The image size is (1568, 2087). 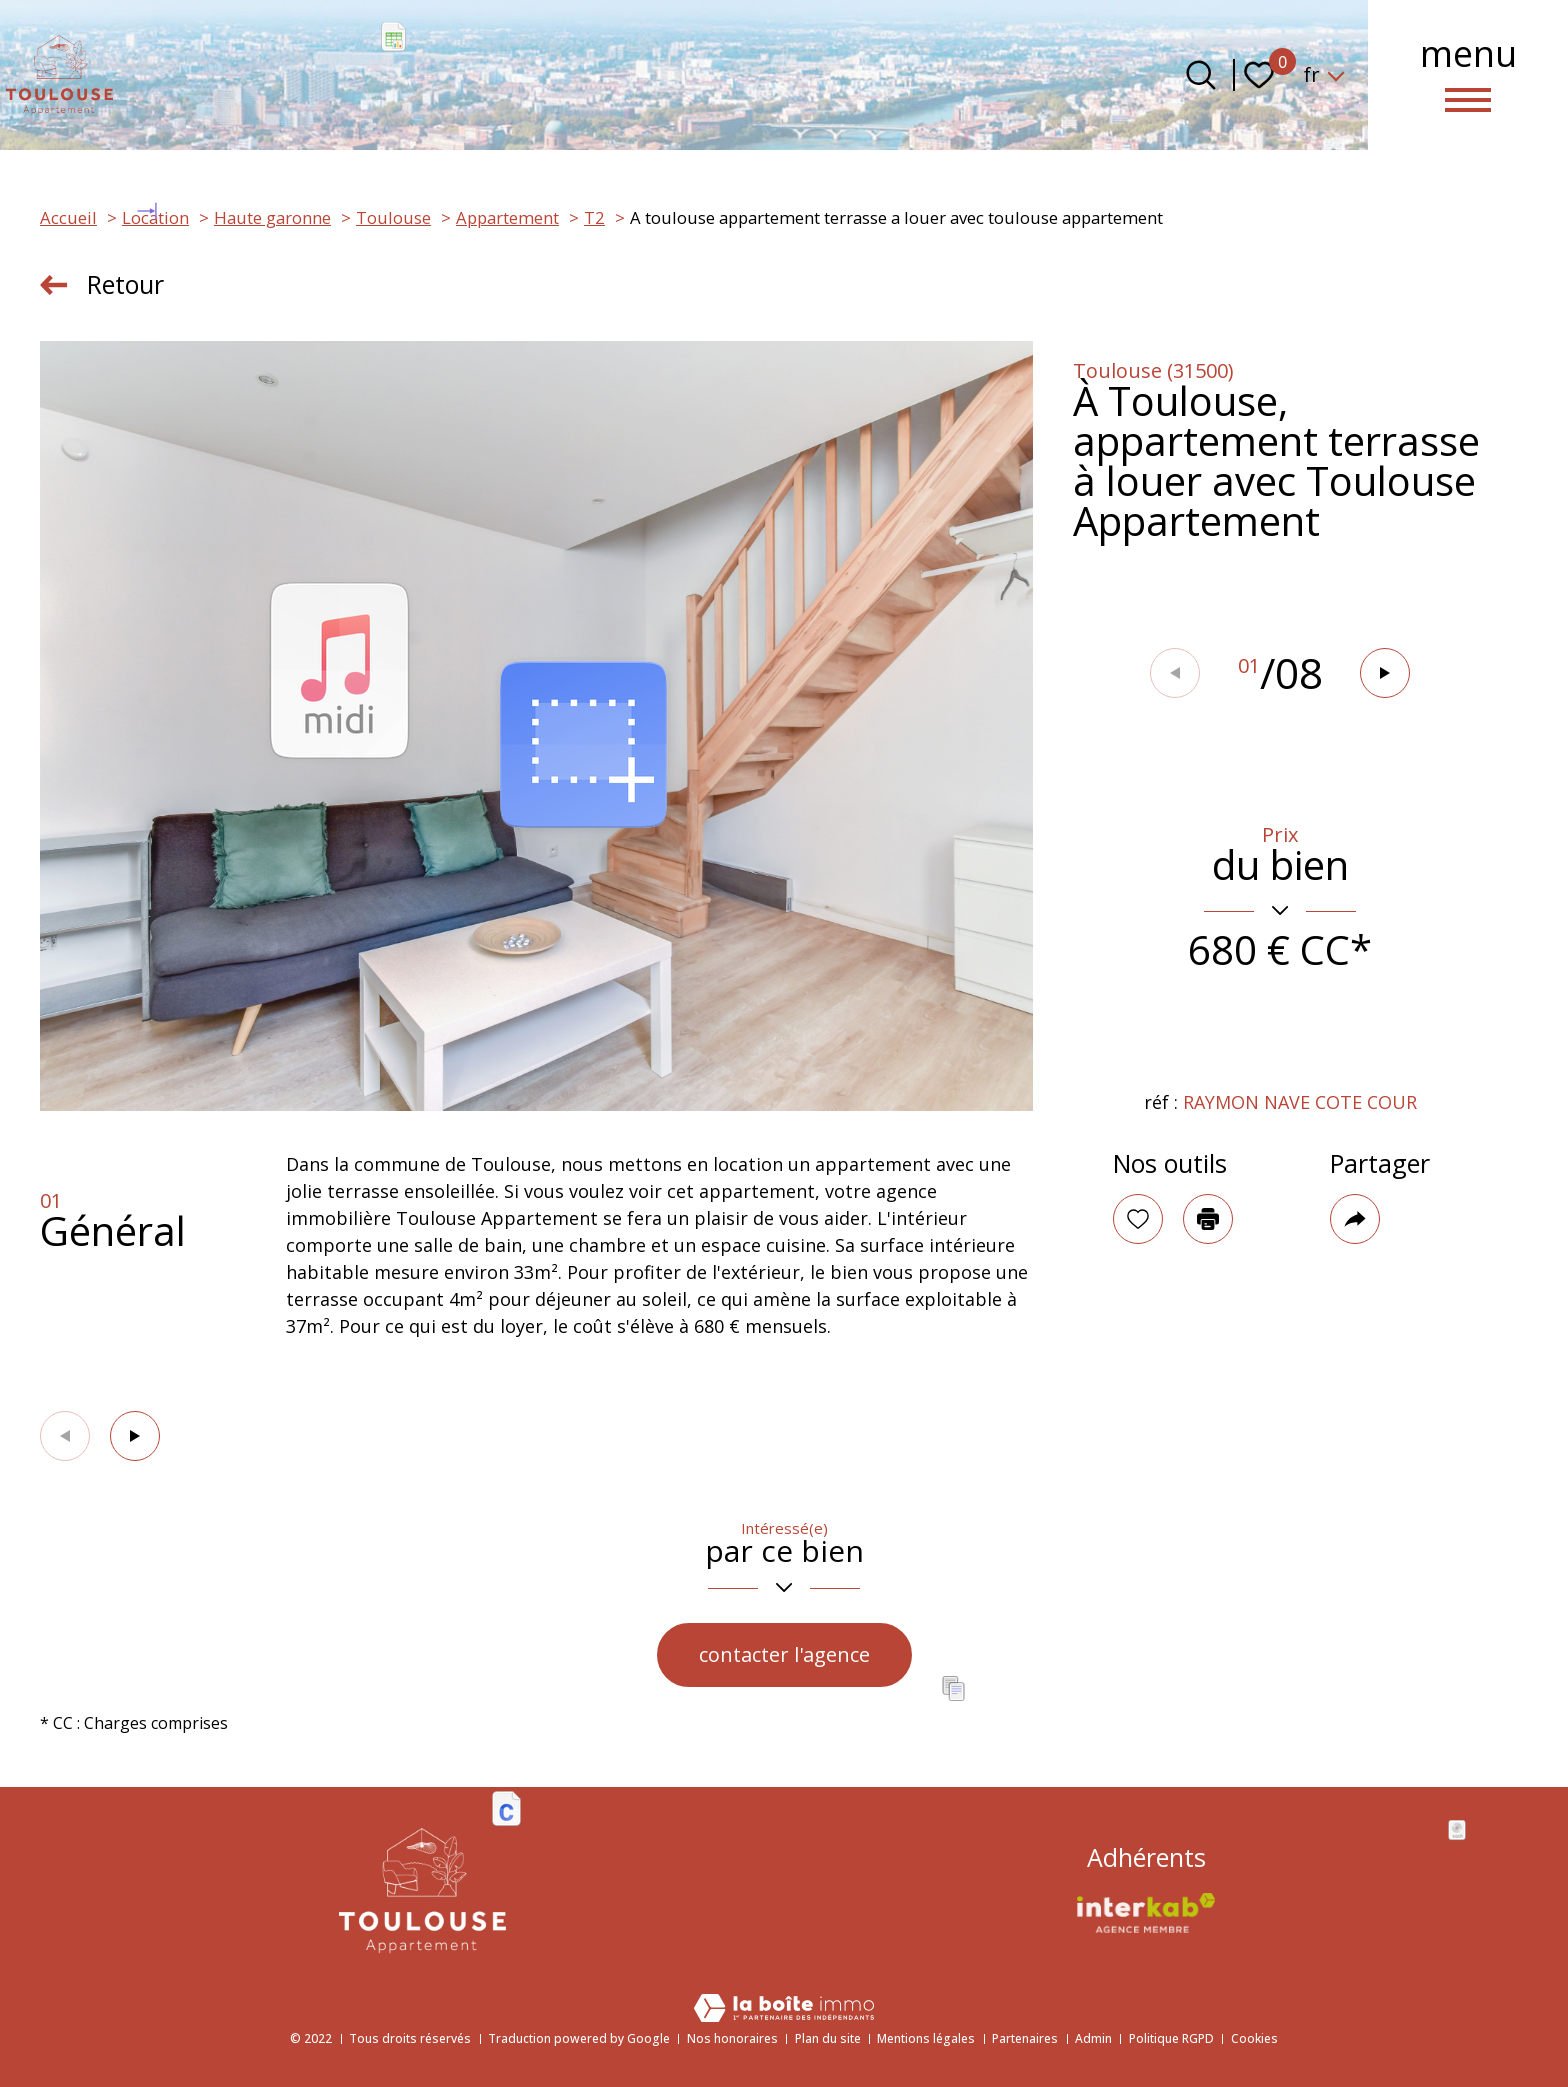 I want to click on copy selected content to clipboard, so click(x=953, y=1688).